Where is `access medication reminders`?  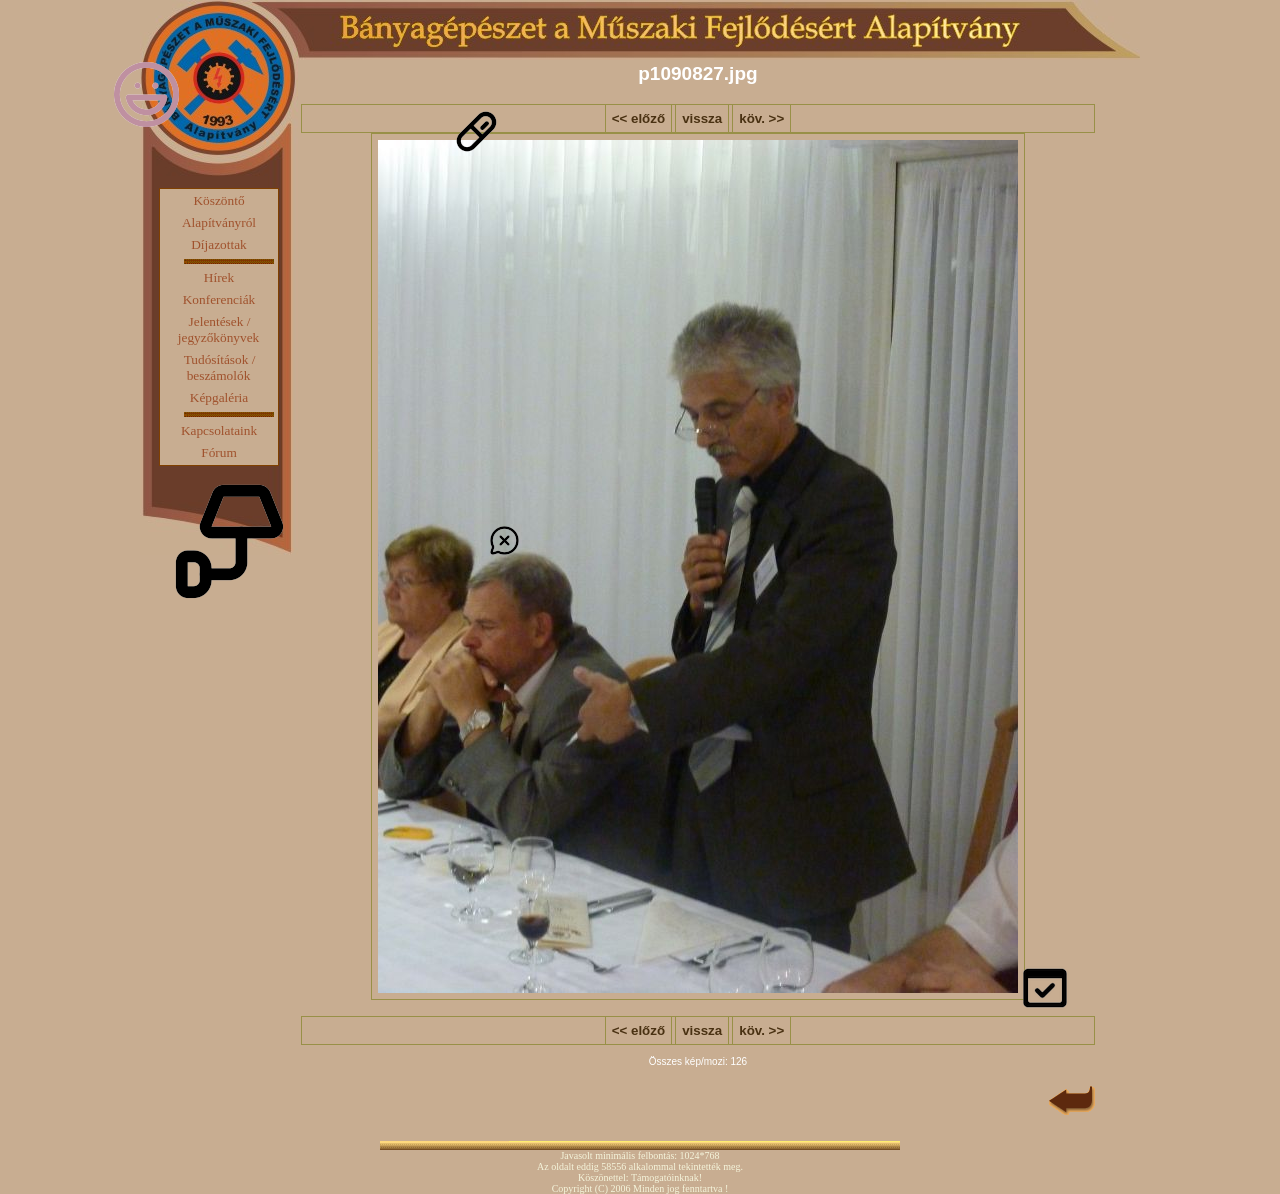
access medication reminders is located at coordinates (476, 131).